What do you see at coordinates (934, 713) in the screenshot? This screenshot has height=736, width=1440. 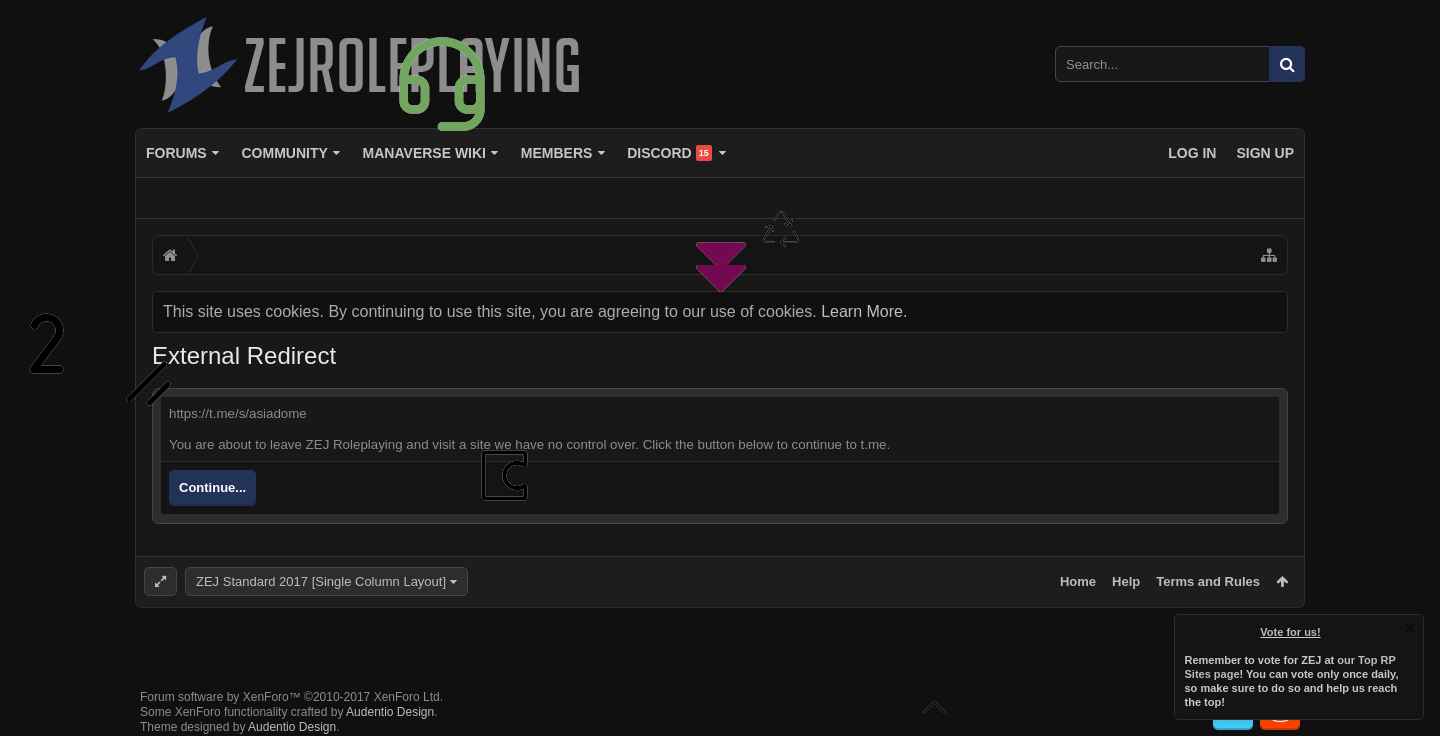 I see `collapse an expanded section` at bounding box center [934, 713].